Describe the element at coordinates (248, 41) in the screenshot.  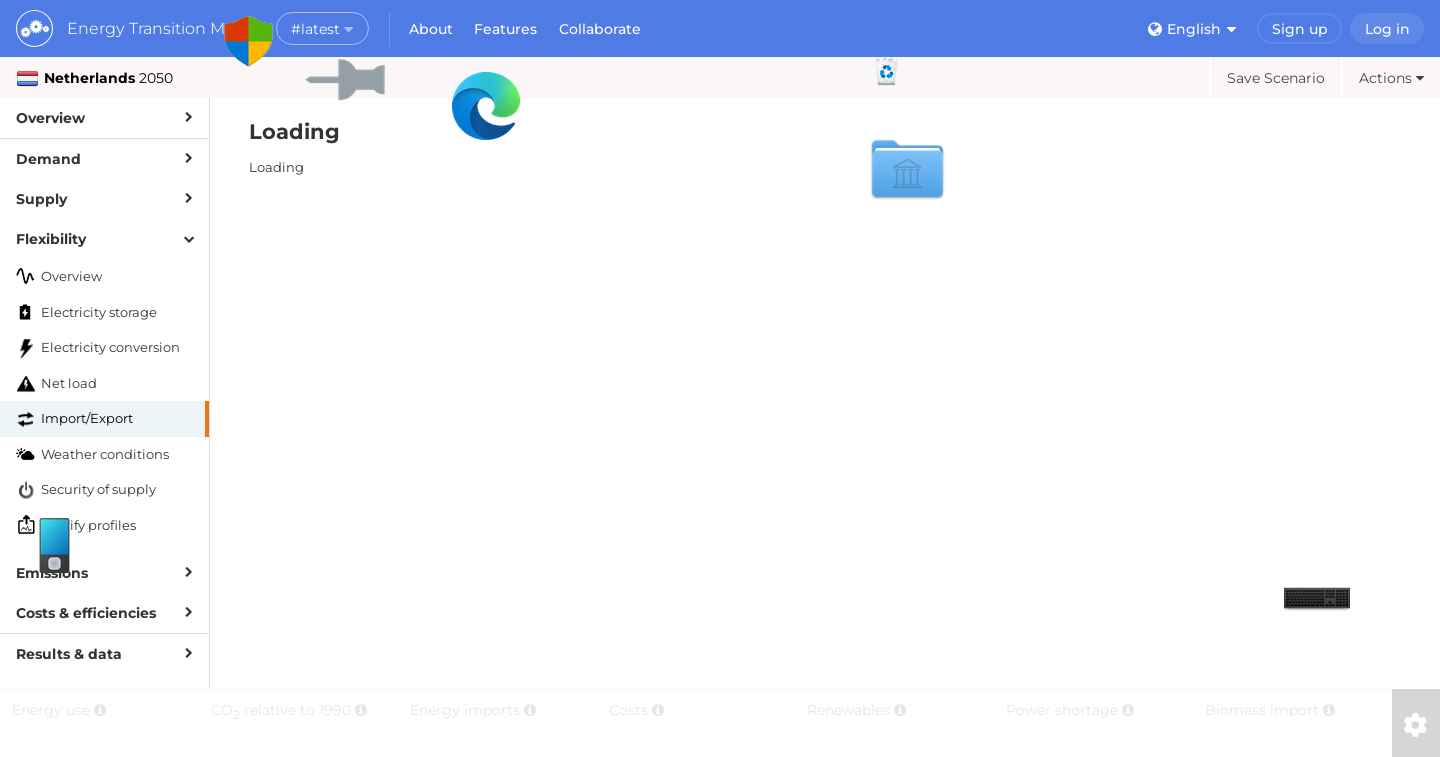
I see `indicates Windows Firewall protection is active` at that location.